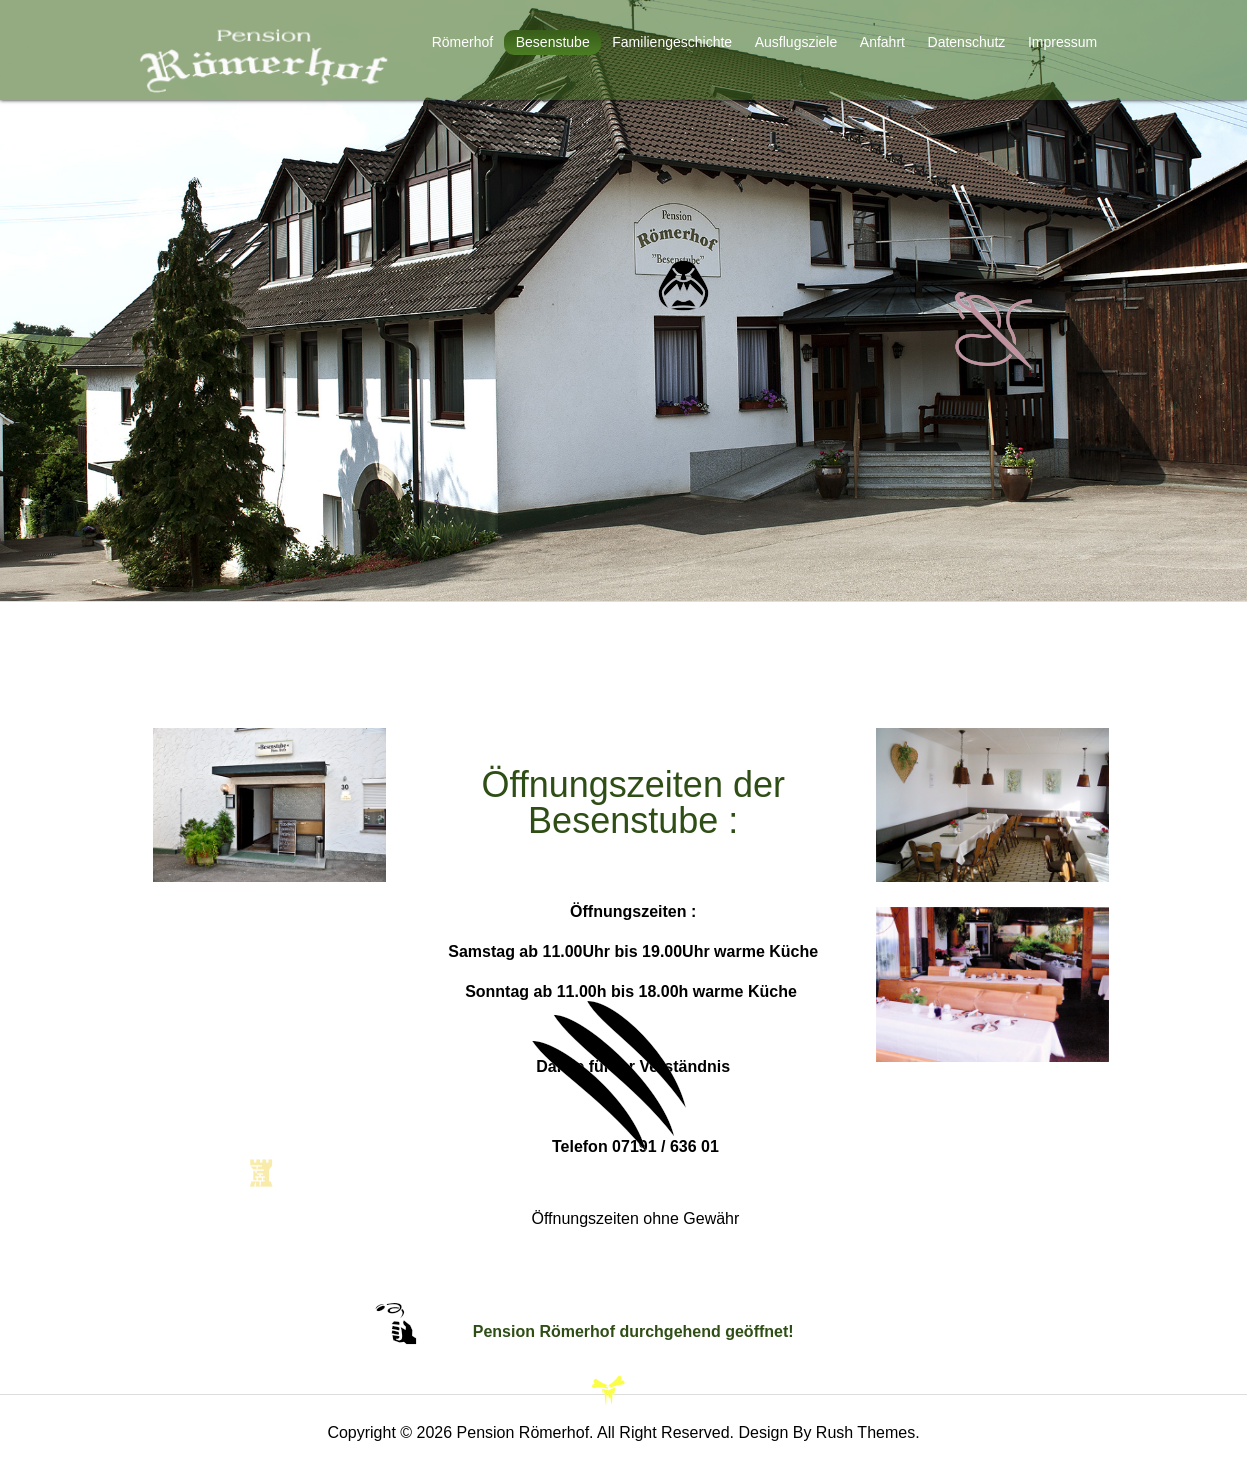  I want to click on activate a life-drain or vampiric ability, so click(608, 1390).